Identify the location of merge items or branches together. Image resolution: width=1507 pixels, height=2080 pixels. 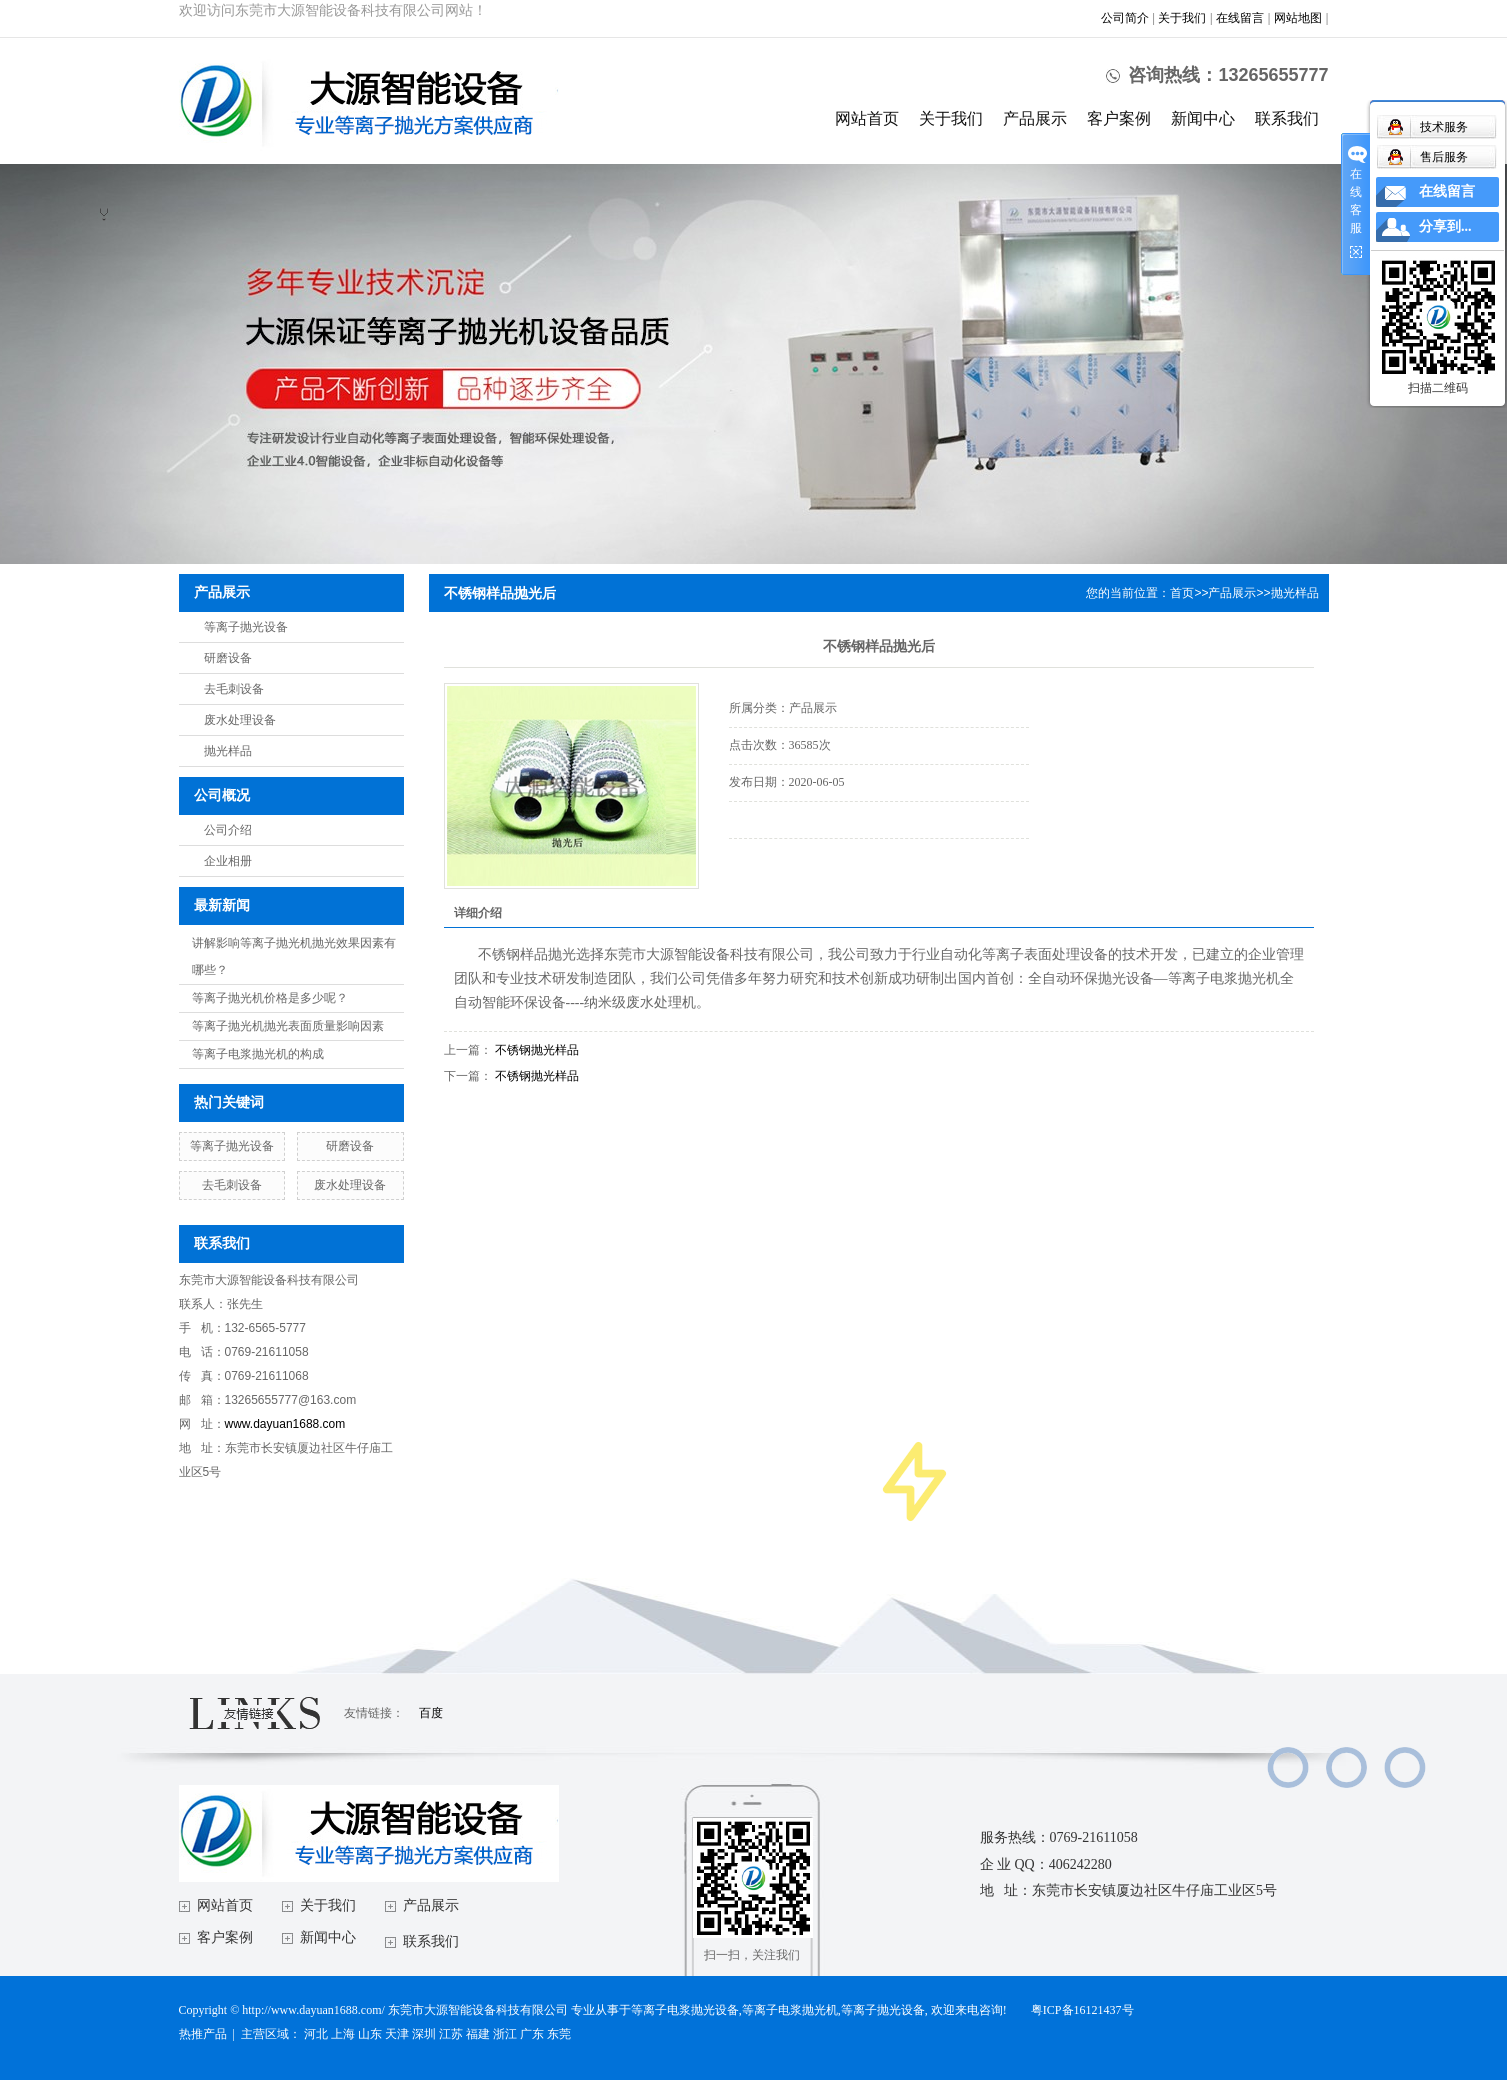
(104, 214).